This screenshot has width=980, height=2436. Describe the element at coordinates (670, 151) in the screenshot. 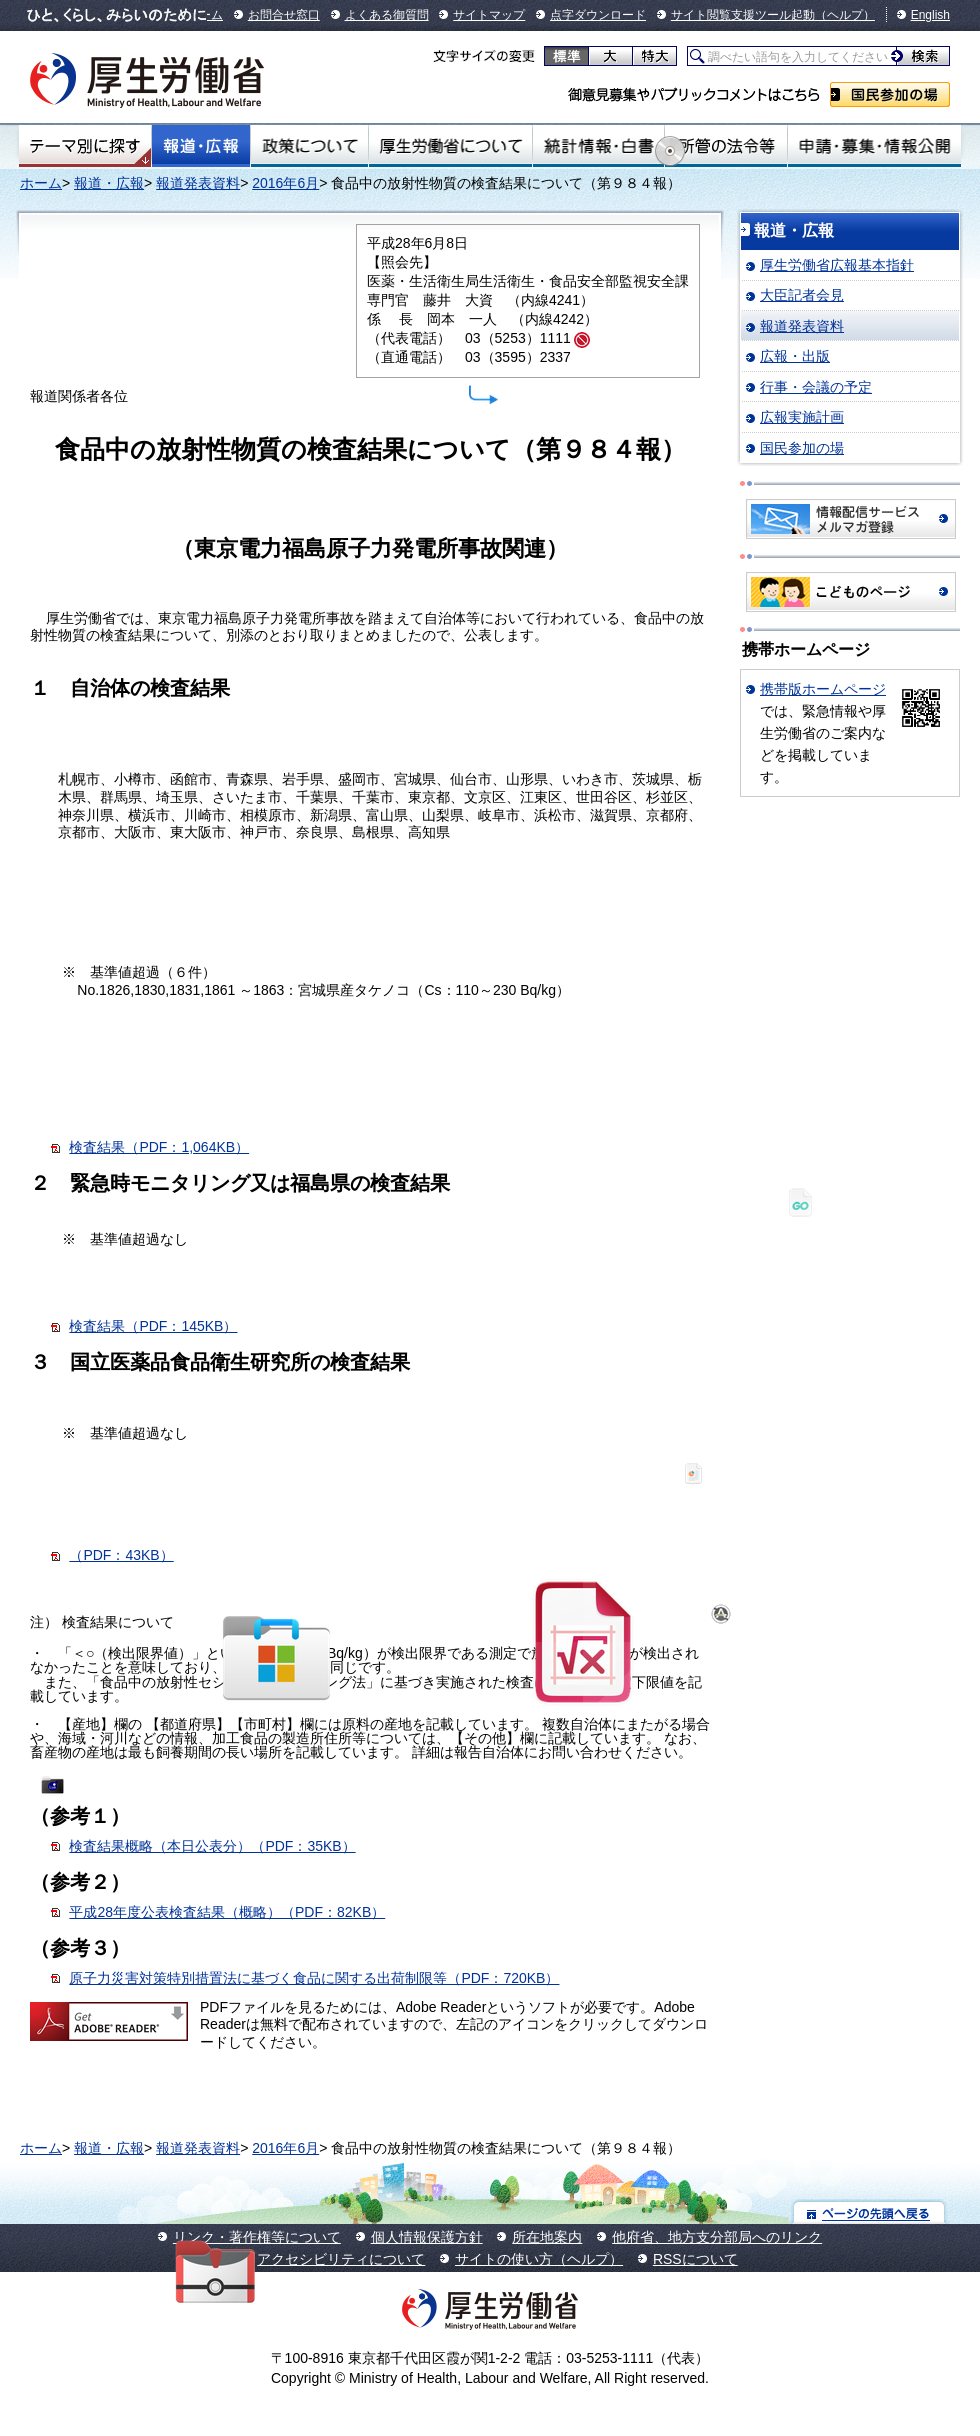

I see `unmount or eject a CD/DVD disc` at that location.